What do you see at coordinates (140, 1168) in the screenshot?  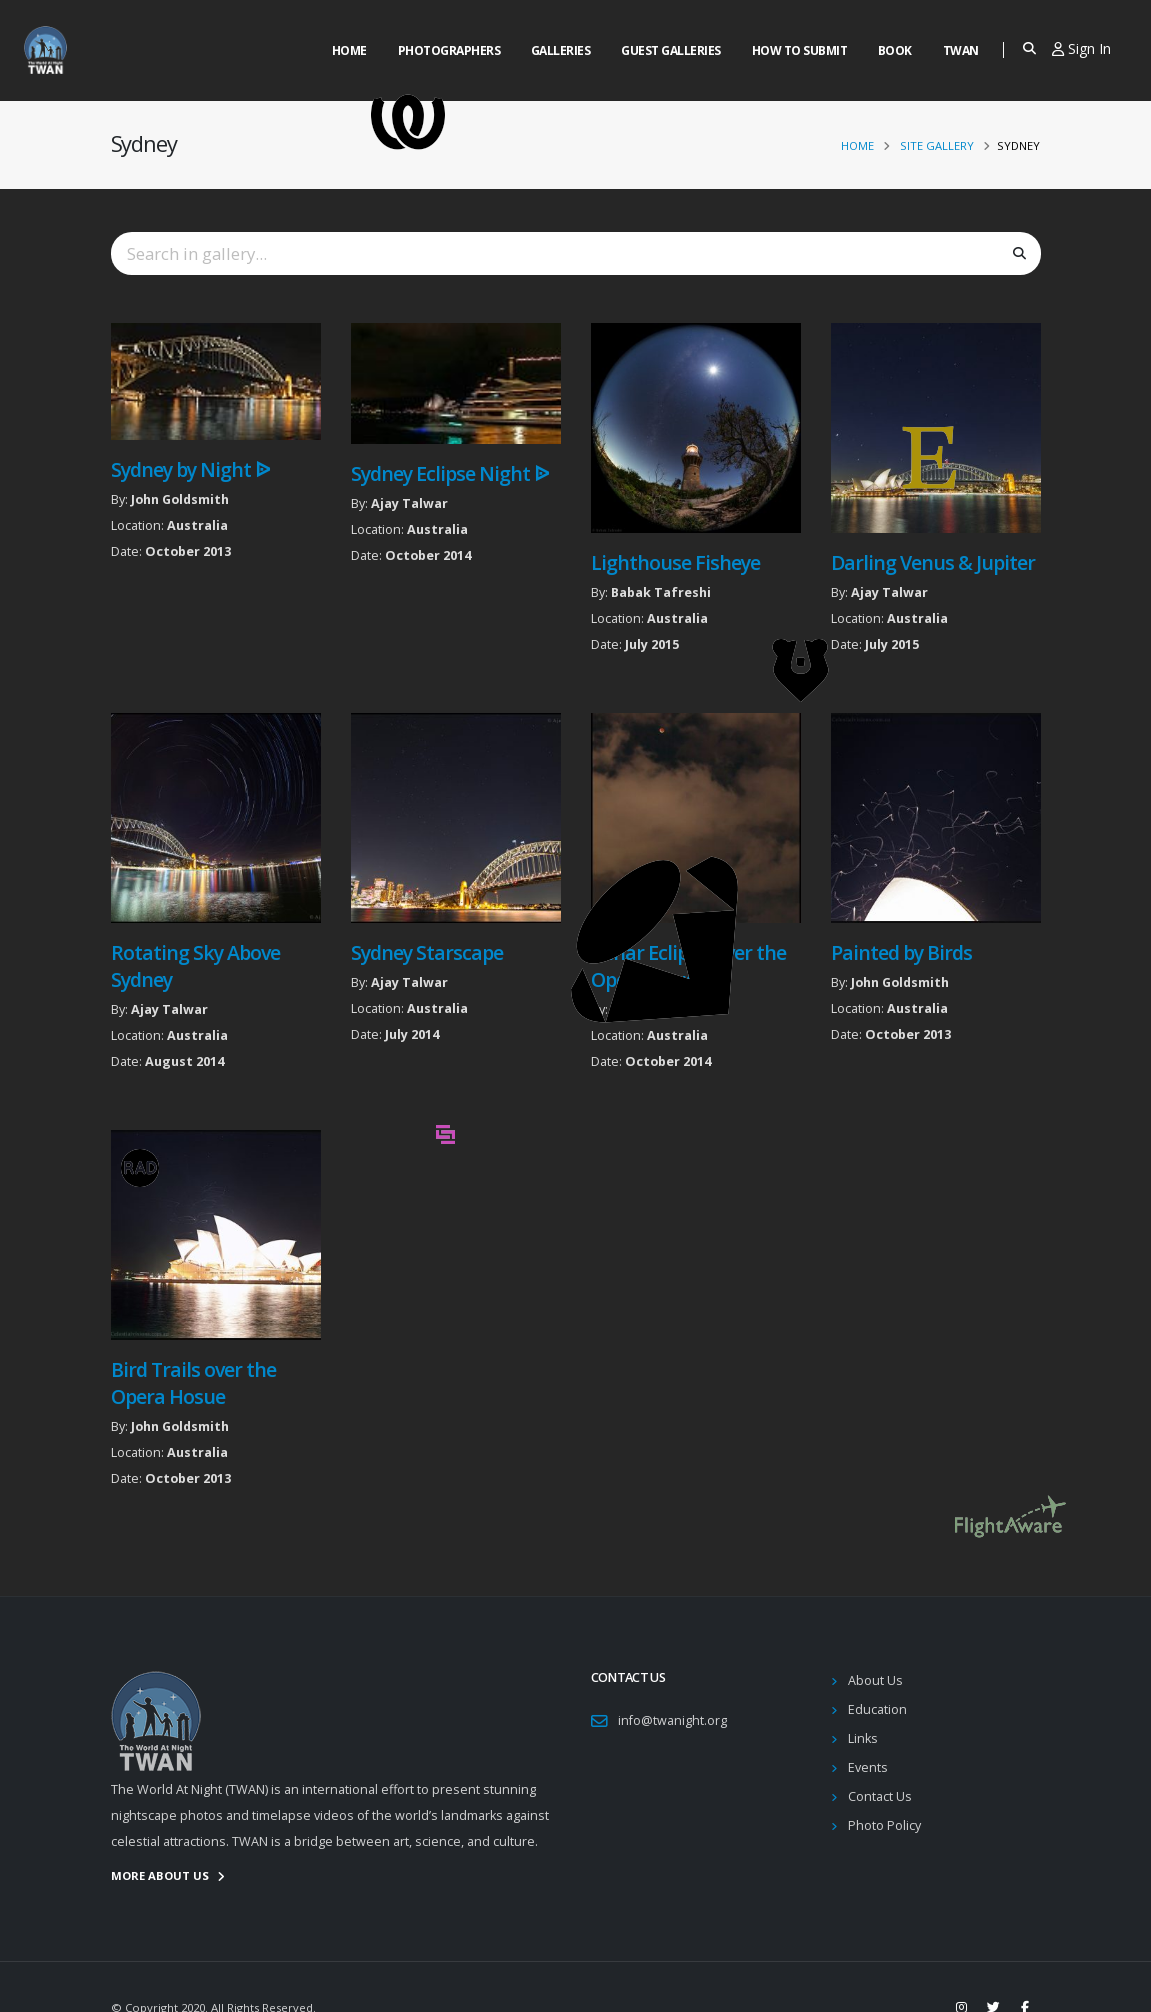 I see `launch RAD Studio application` at bounding box center [140, 1168].